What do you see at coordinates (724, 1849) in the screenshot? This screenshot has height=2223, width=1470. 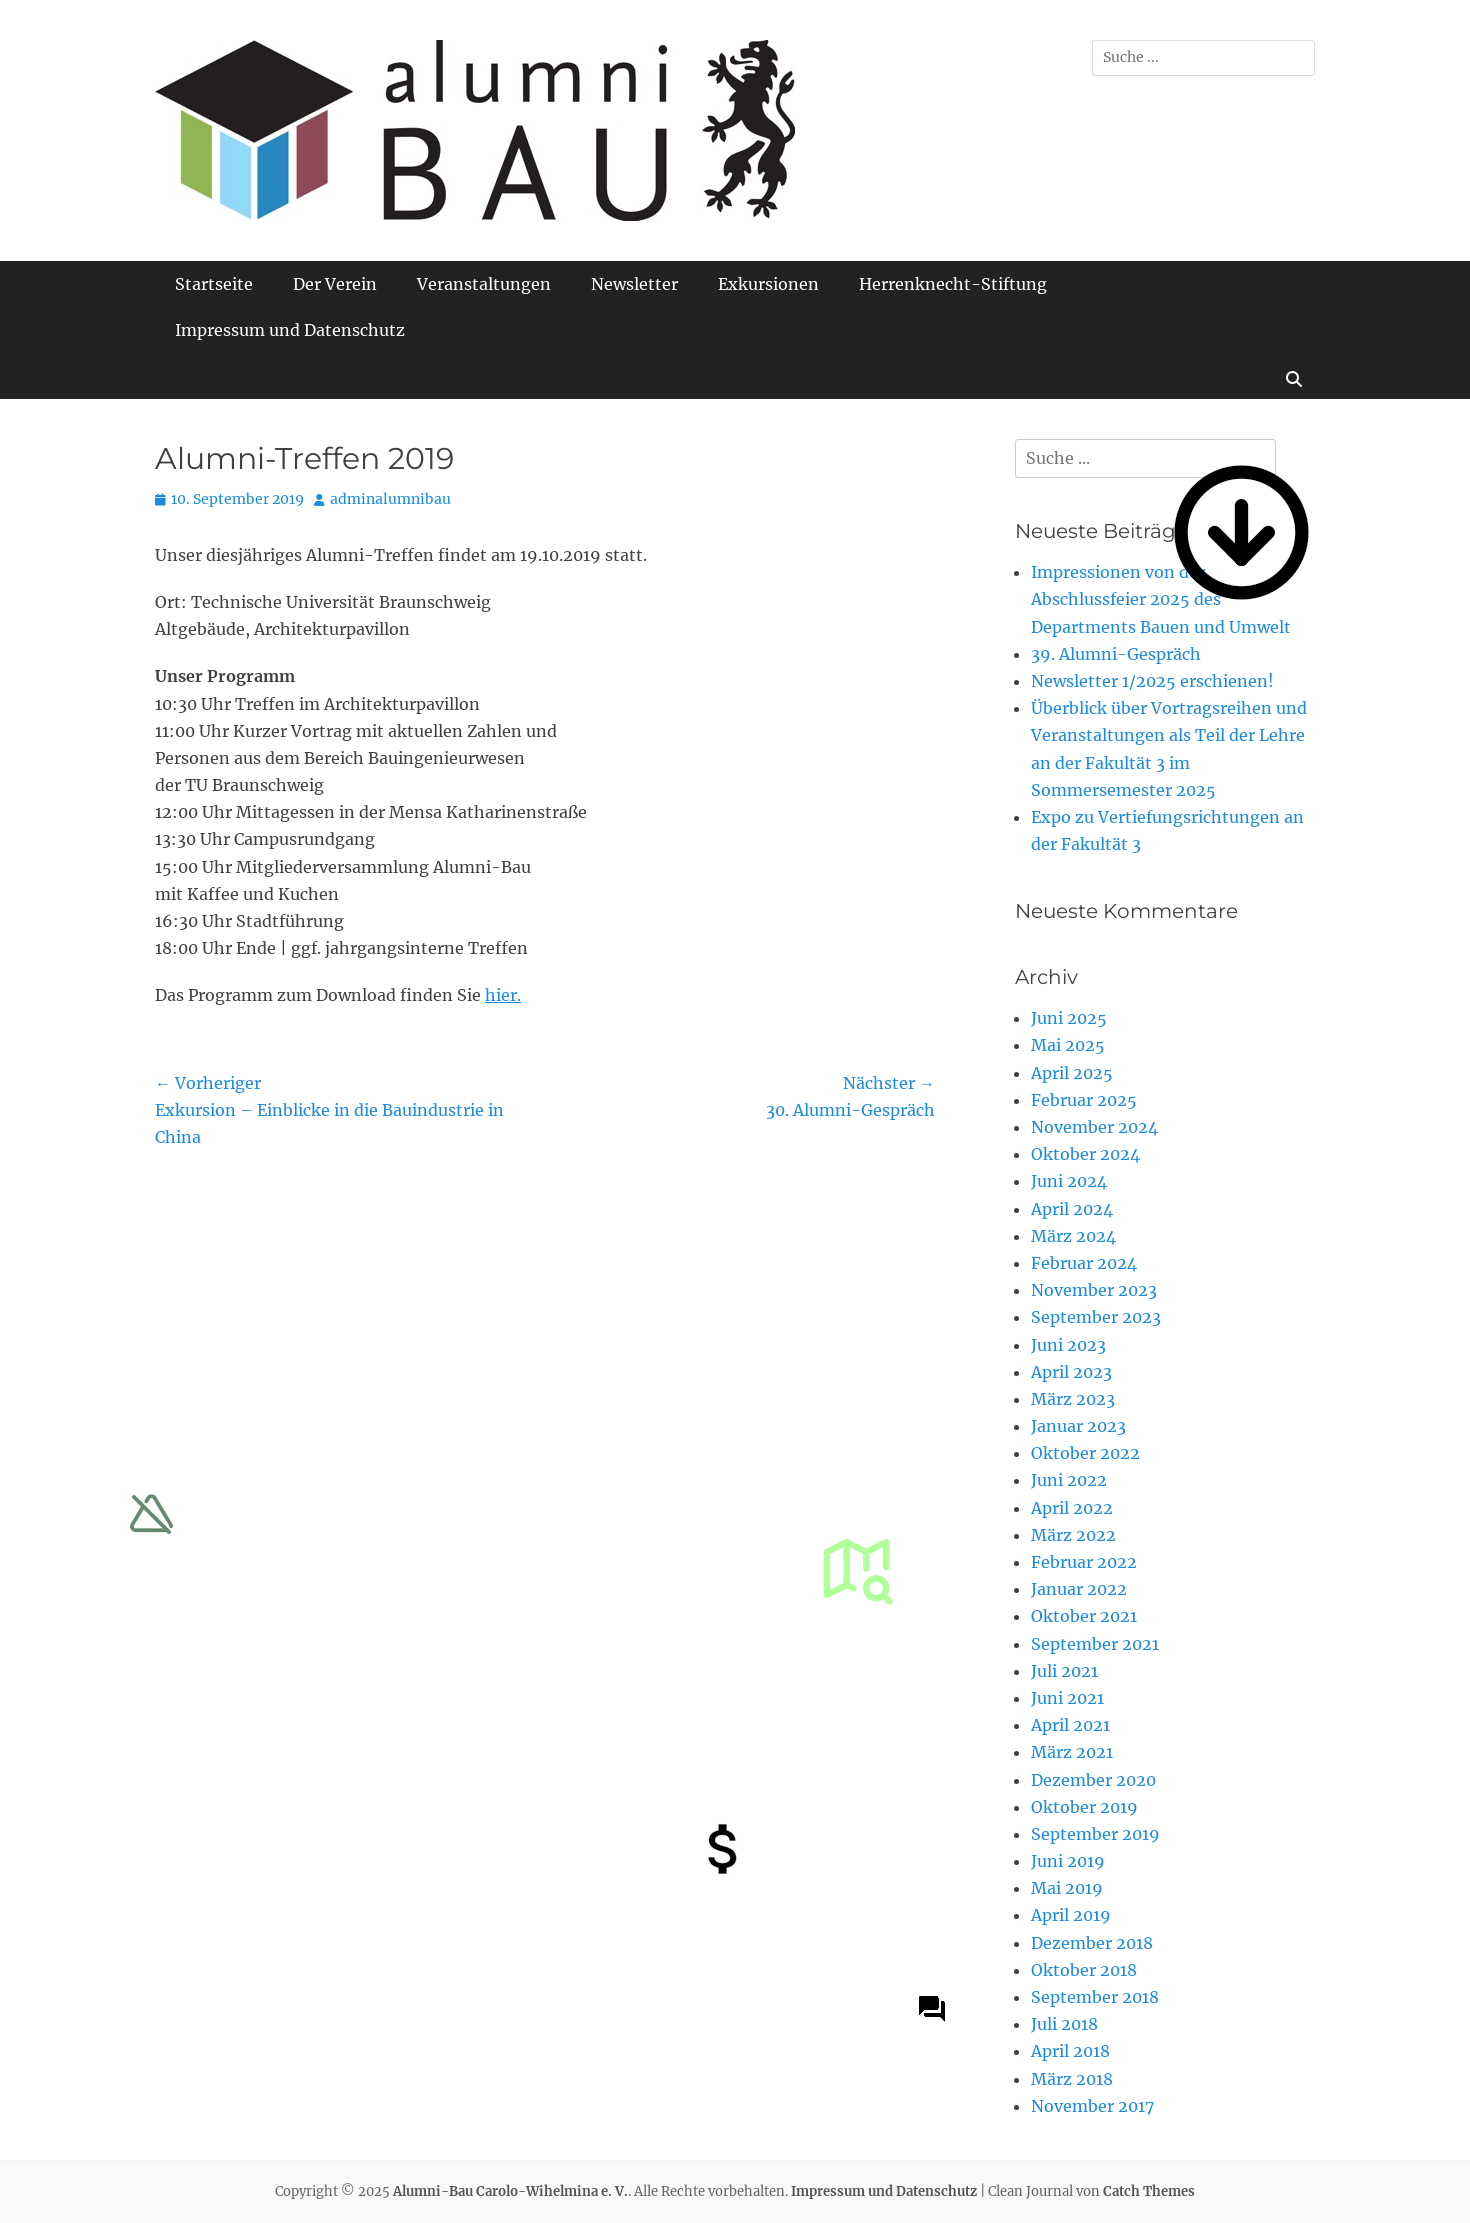 I see `view pricing or payment options` at bounding box center [724, 1849].